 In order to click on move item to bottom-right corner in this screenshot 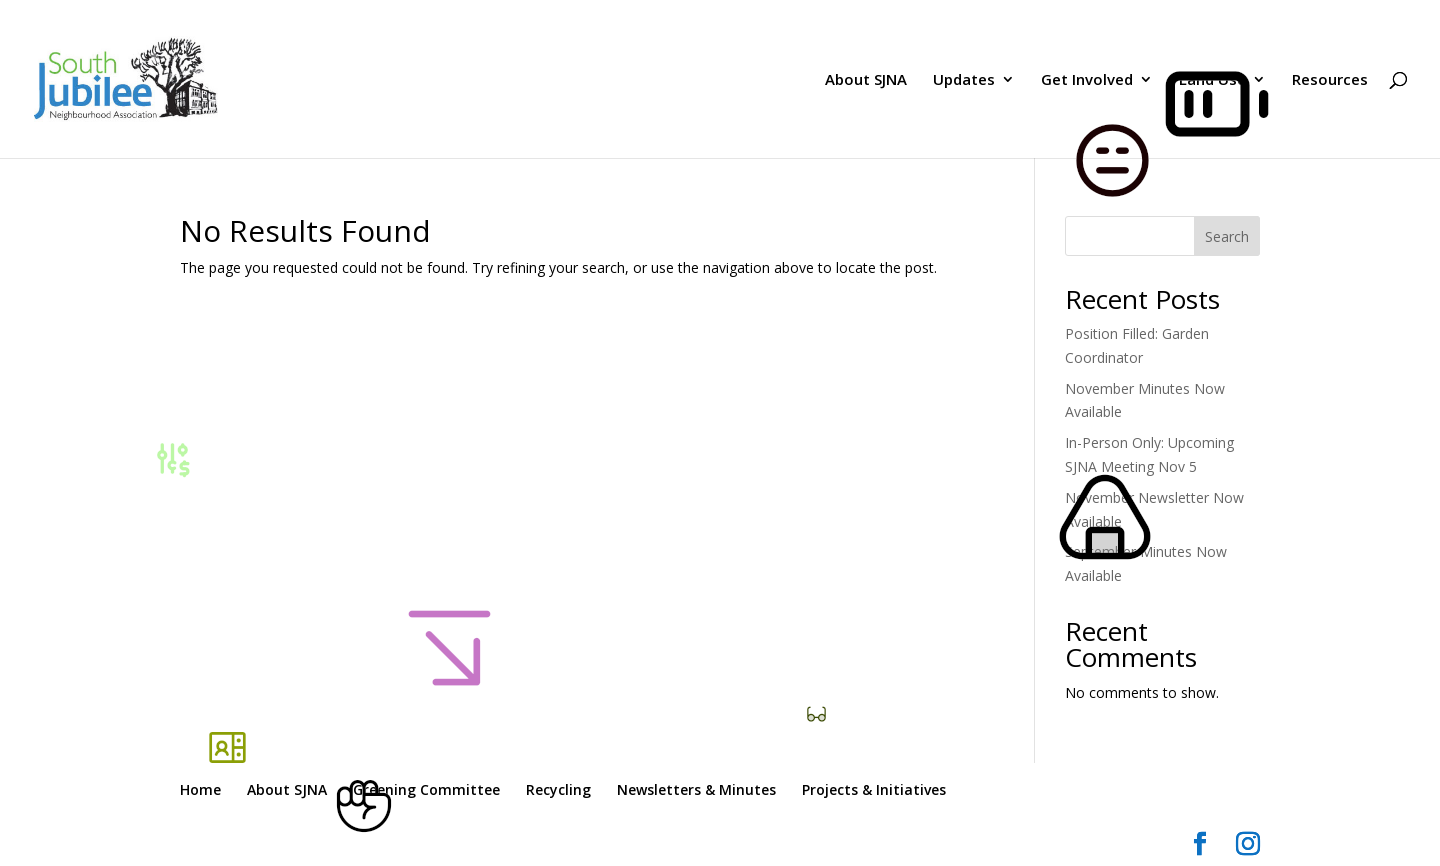, I will do `click(449, 651)`.